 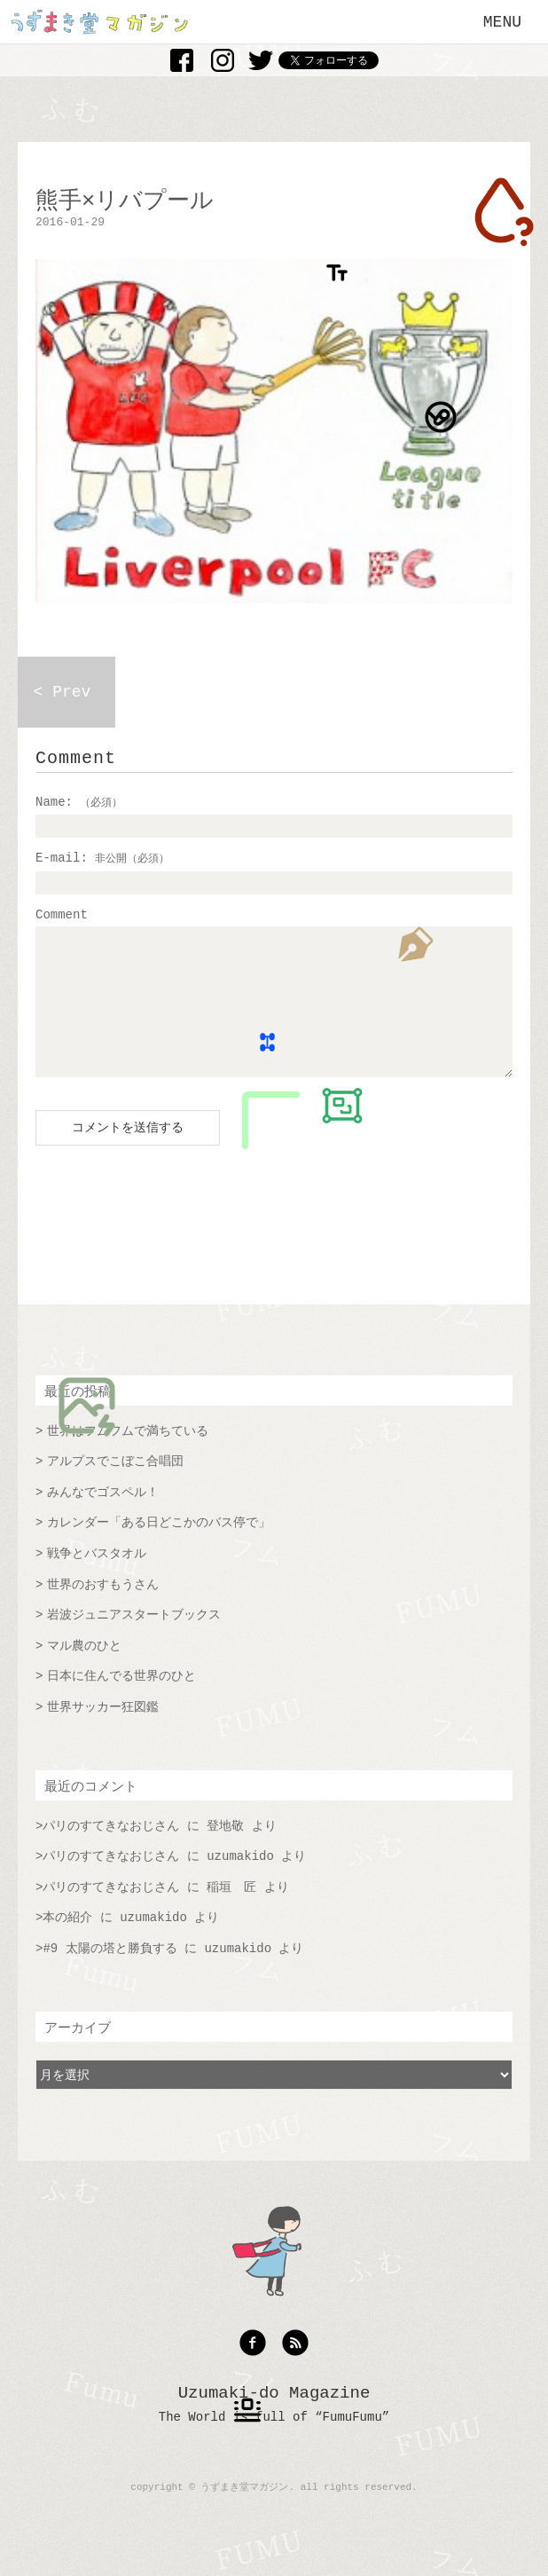 I want to click on open steam gaming platform, so click(x=441, y=417).